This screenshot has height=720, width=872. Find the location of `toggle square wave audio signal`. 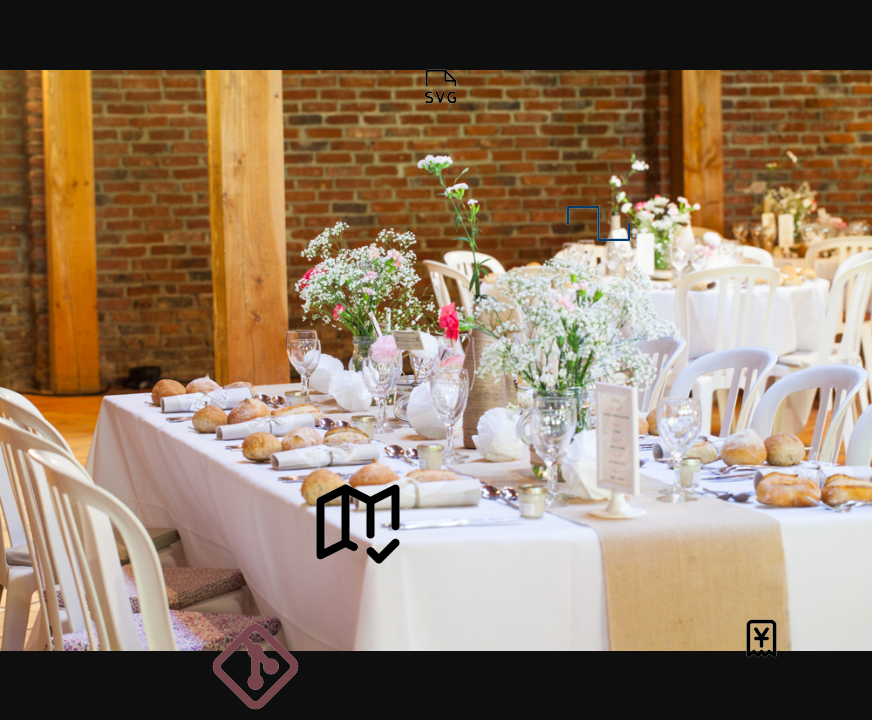

toggle square wave audio signal is located at coordinates (598, 223).